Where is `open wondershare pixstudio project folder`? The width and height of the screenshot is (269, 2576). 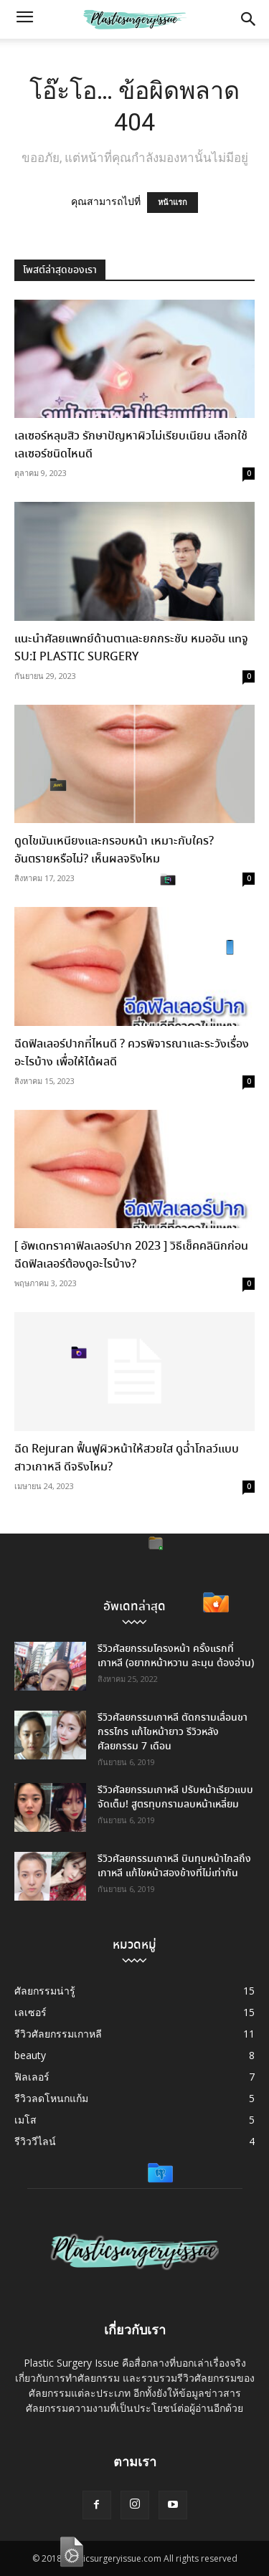
open wondershare pixstudio project folder is located at coordinates (79, 1353).